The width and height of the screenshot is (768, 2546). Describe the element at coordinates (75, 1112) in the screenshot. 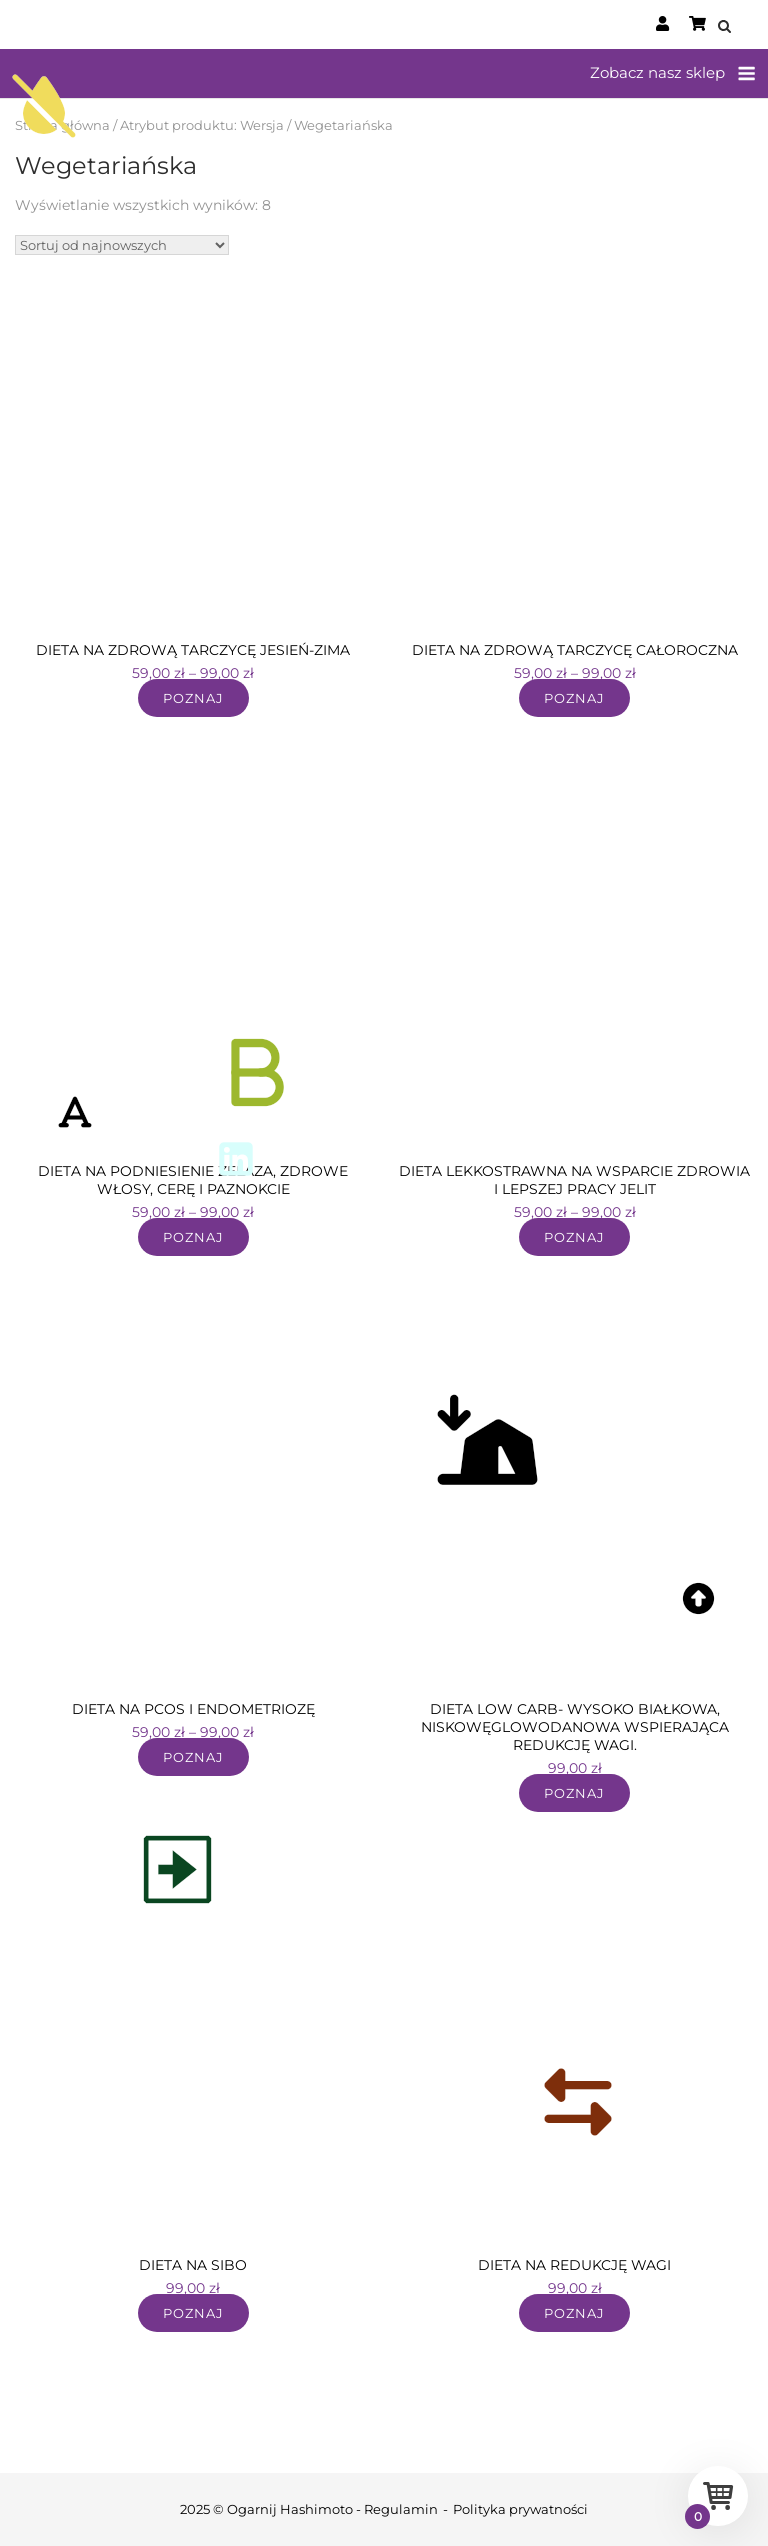

I see `change font or typography settings` at that location.